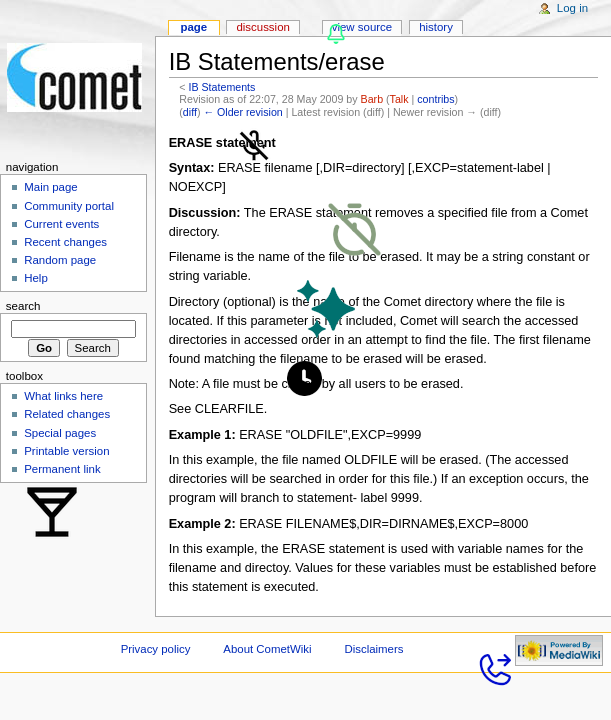  Describe the element at coordinates (254, 146) in the screenshot. I see `mute your microphone` at that location.